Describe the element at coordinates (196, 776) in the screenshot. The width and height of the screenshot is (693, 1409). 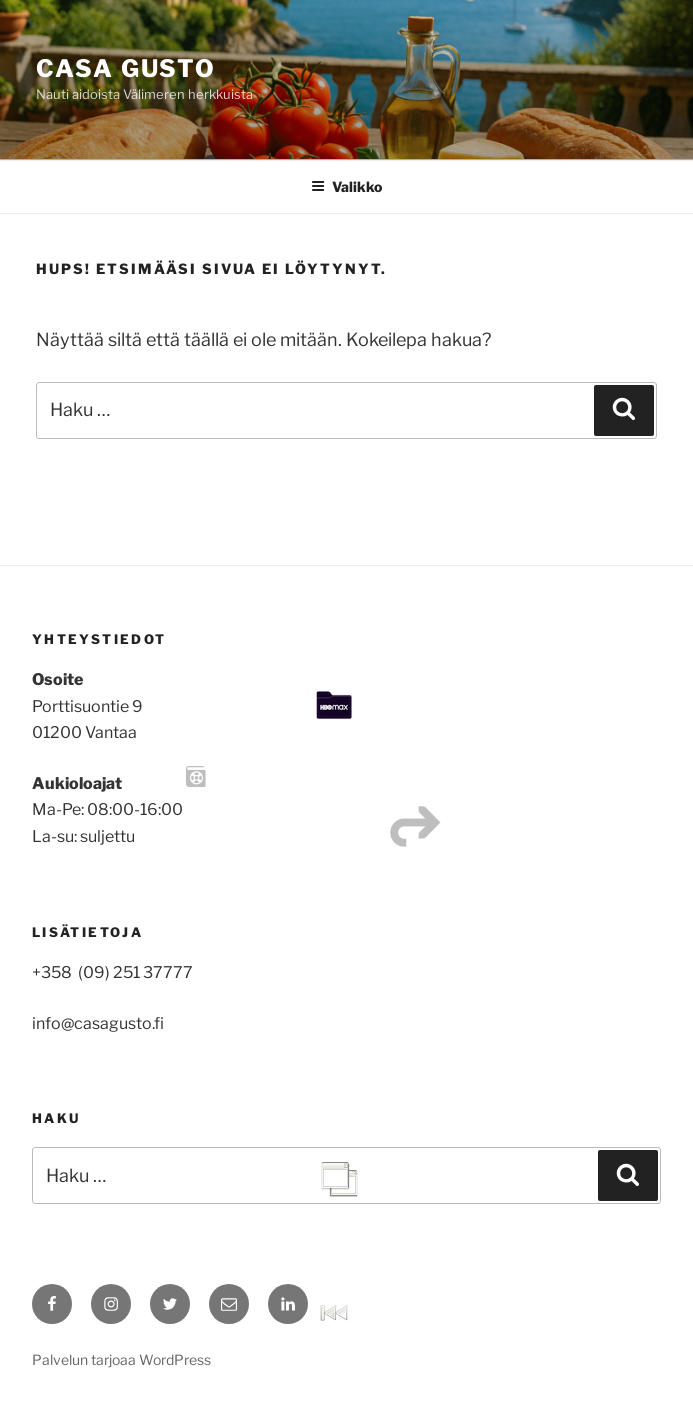
I see `access help and support documentation` at that location.